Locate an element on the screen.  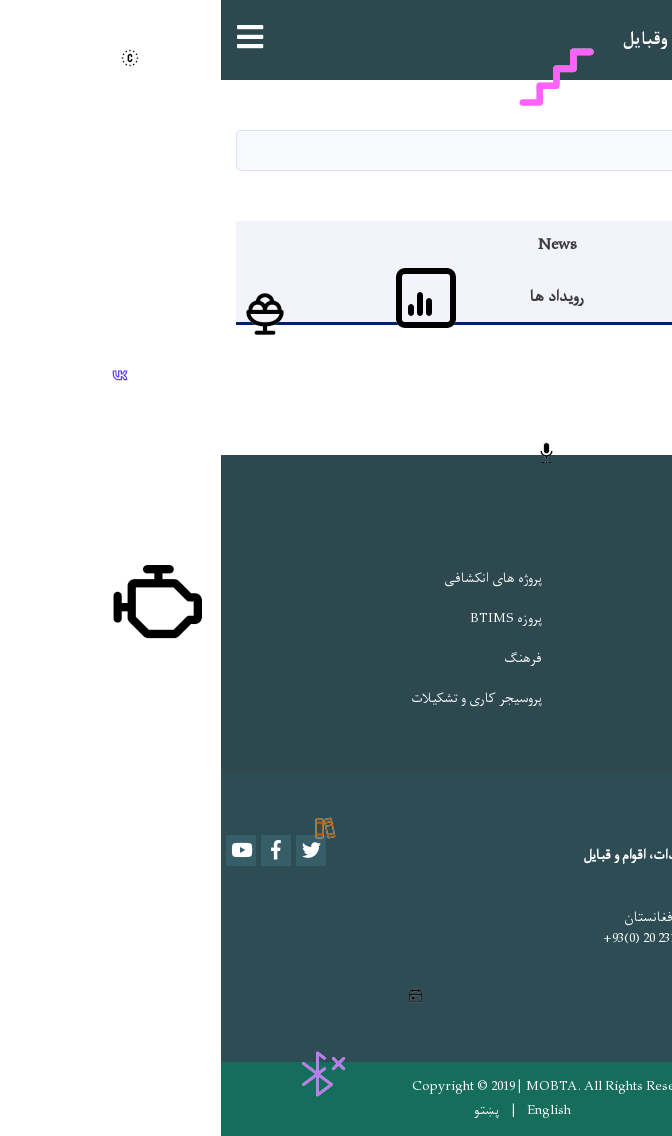
view or add a calendar event is located at coordinates (415, 995).